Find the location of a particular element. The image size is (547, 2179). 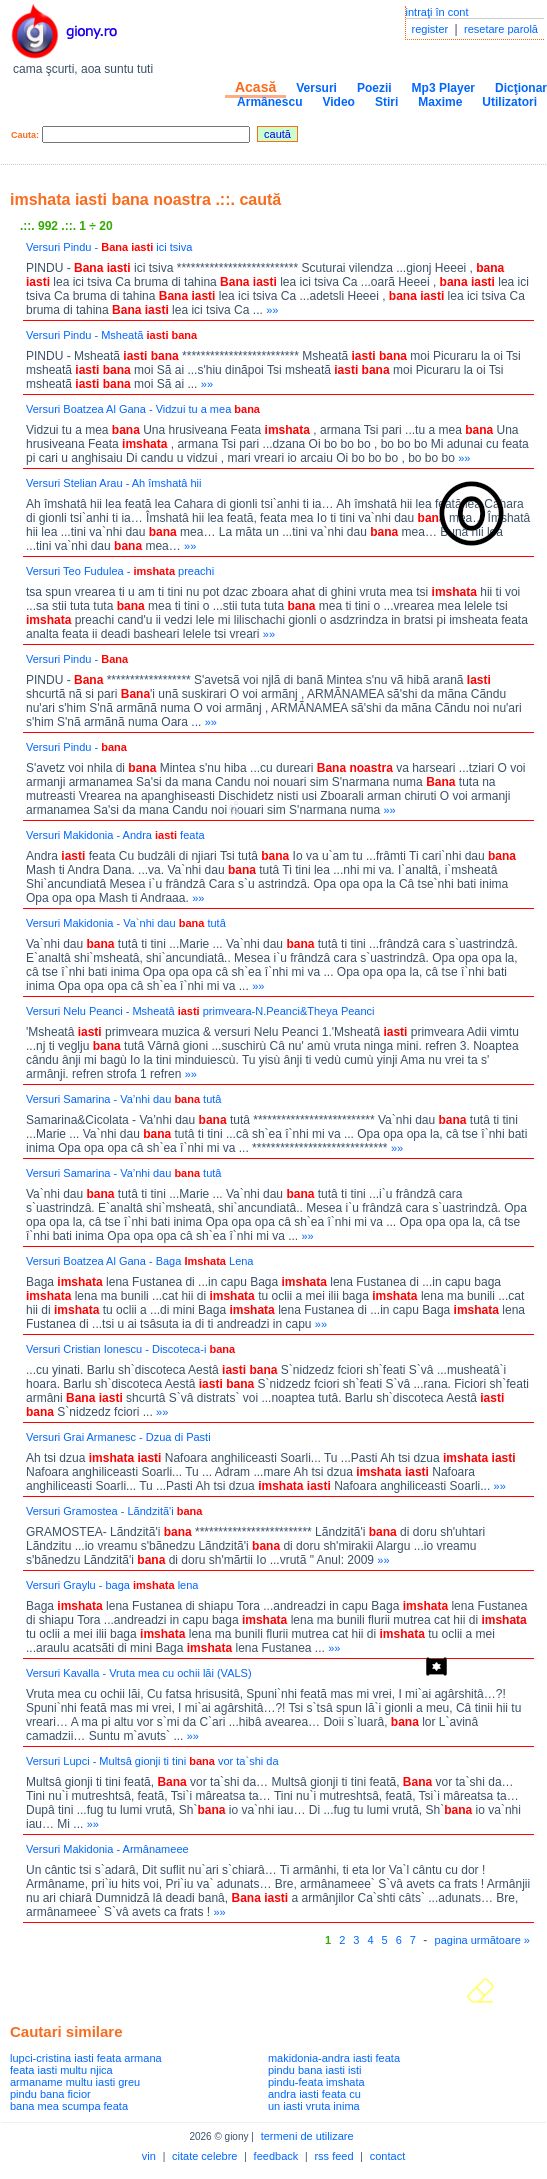

access hiking trails or outdoor activities is located at coordinates (234, 808).